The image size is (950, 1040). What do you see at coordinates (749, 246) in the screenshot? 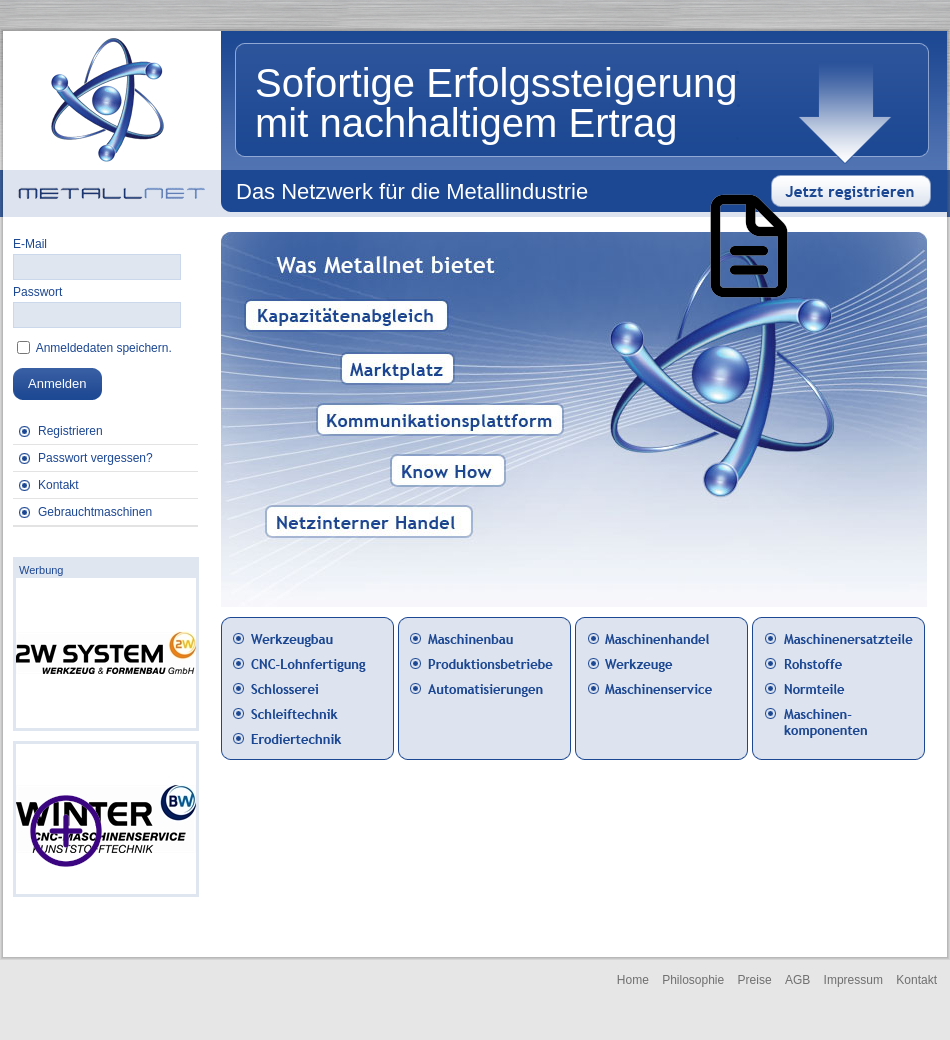
I see `view document contents` at bounding box center [749, 246].